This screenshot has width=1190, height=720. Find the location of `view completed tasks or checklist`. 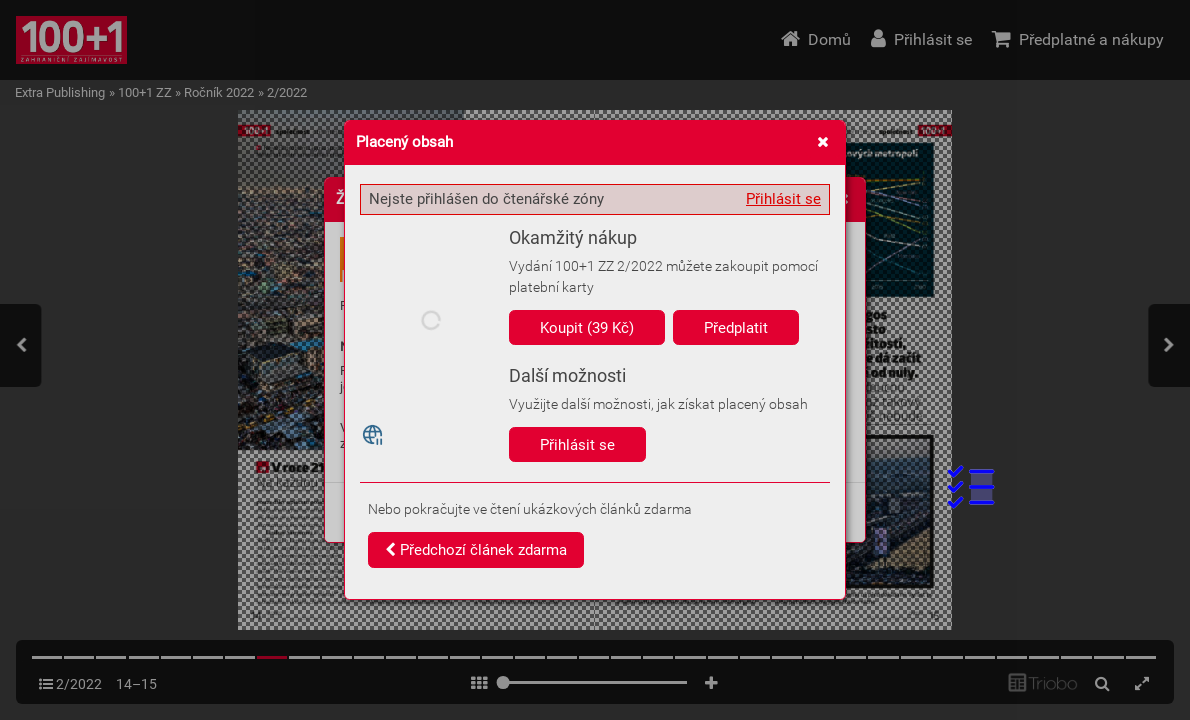

view completed tasks or checklist is located at coordinates (971, 487).